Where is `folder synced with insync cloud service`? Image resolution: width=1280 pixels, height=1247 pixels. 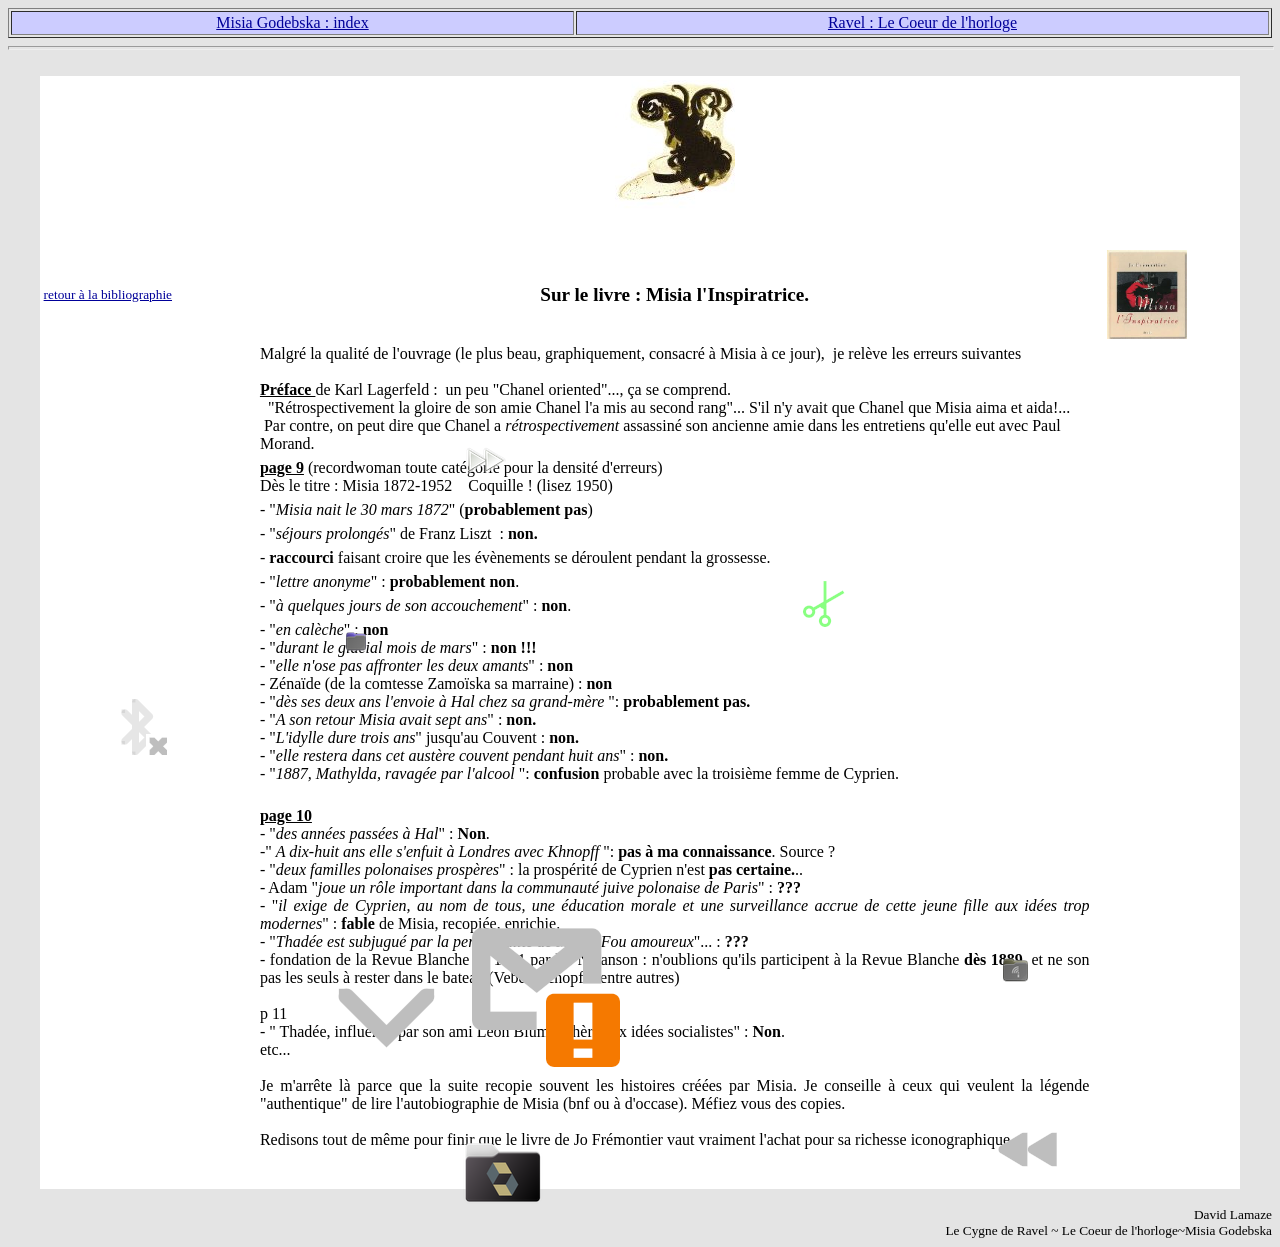
folder synced with insync cloud service is located at coordinates (1015, 969).